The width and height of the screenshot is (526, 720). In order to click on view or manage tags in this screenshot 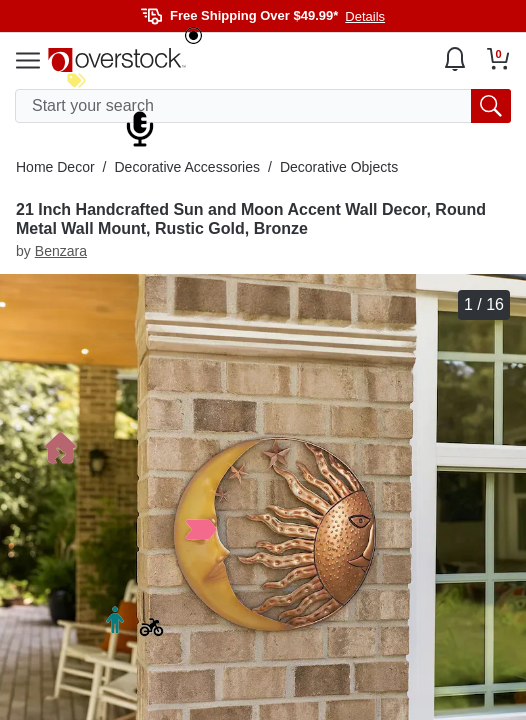, I will do `click(76, 81)`.